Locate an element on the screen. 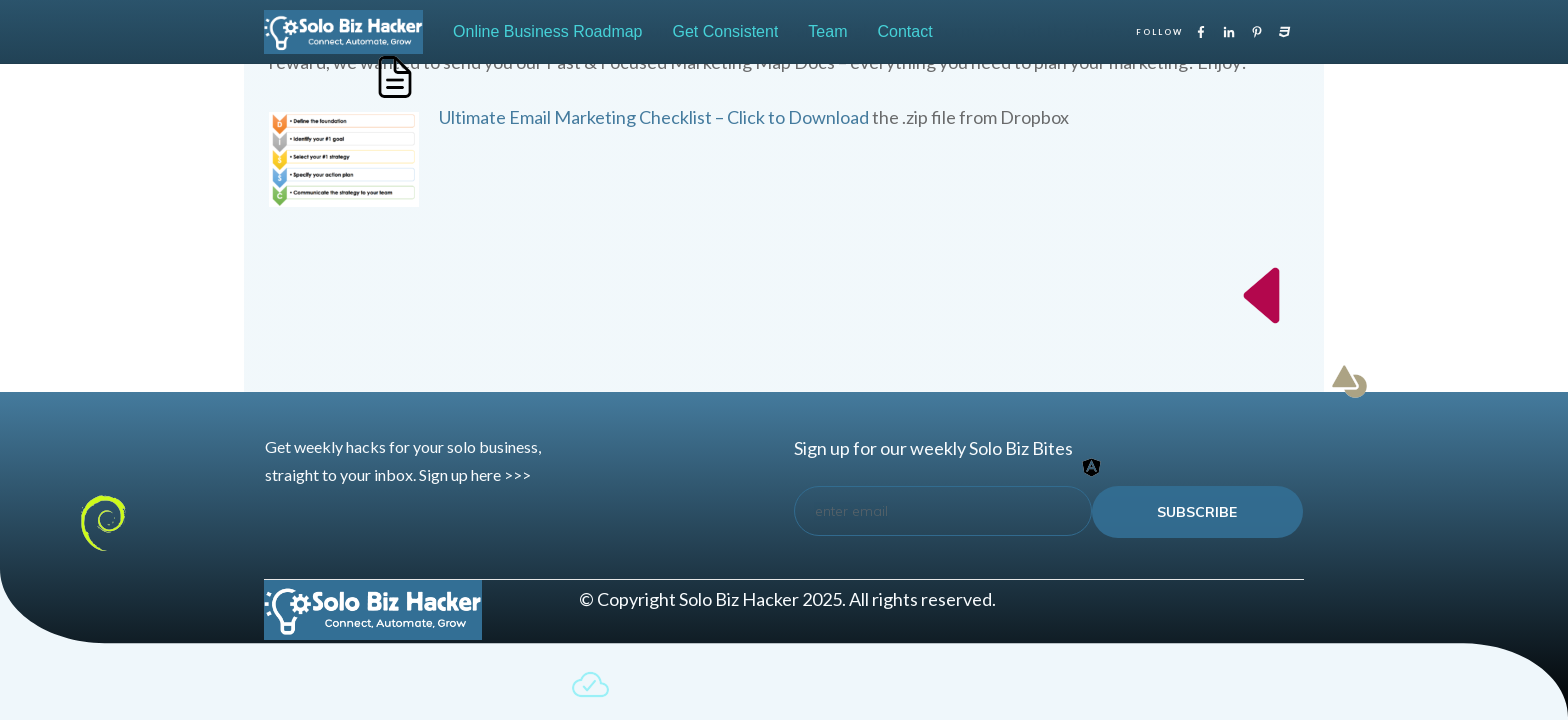 The width and height of the screenshot is (1568, 720). go back to the previous screen is located at coordinates (1261, 295).